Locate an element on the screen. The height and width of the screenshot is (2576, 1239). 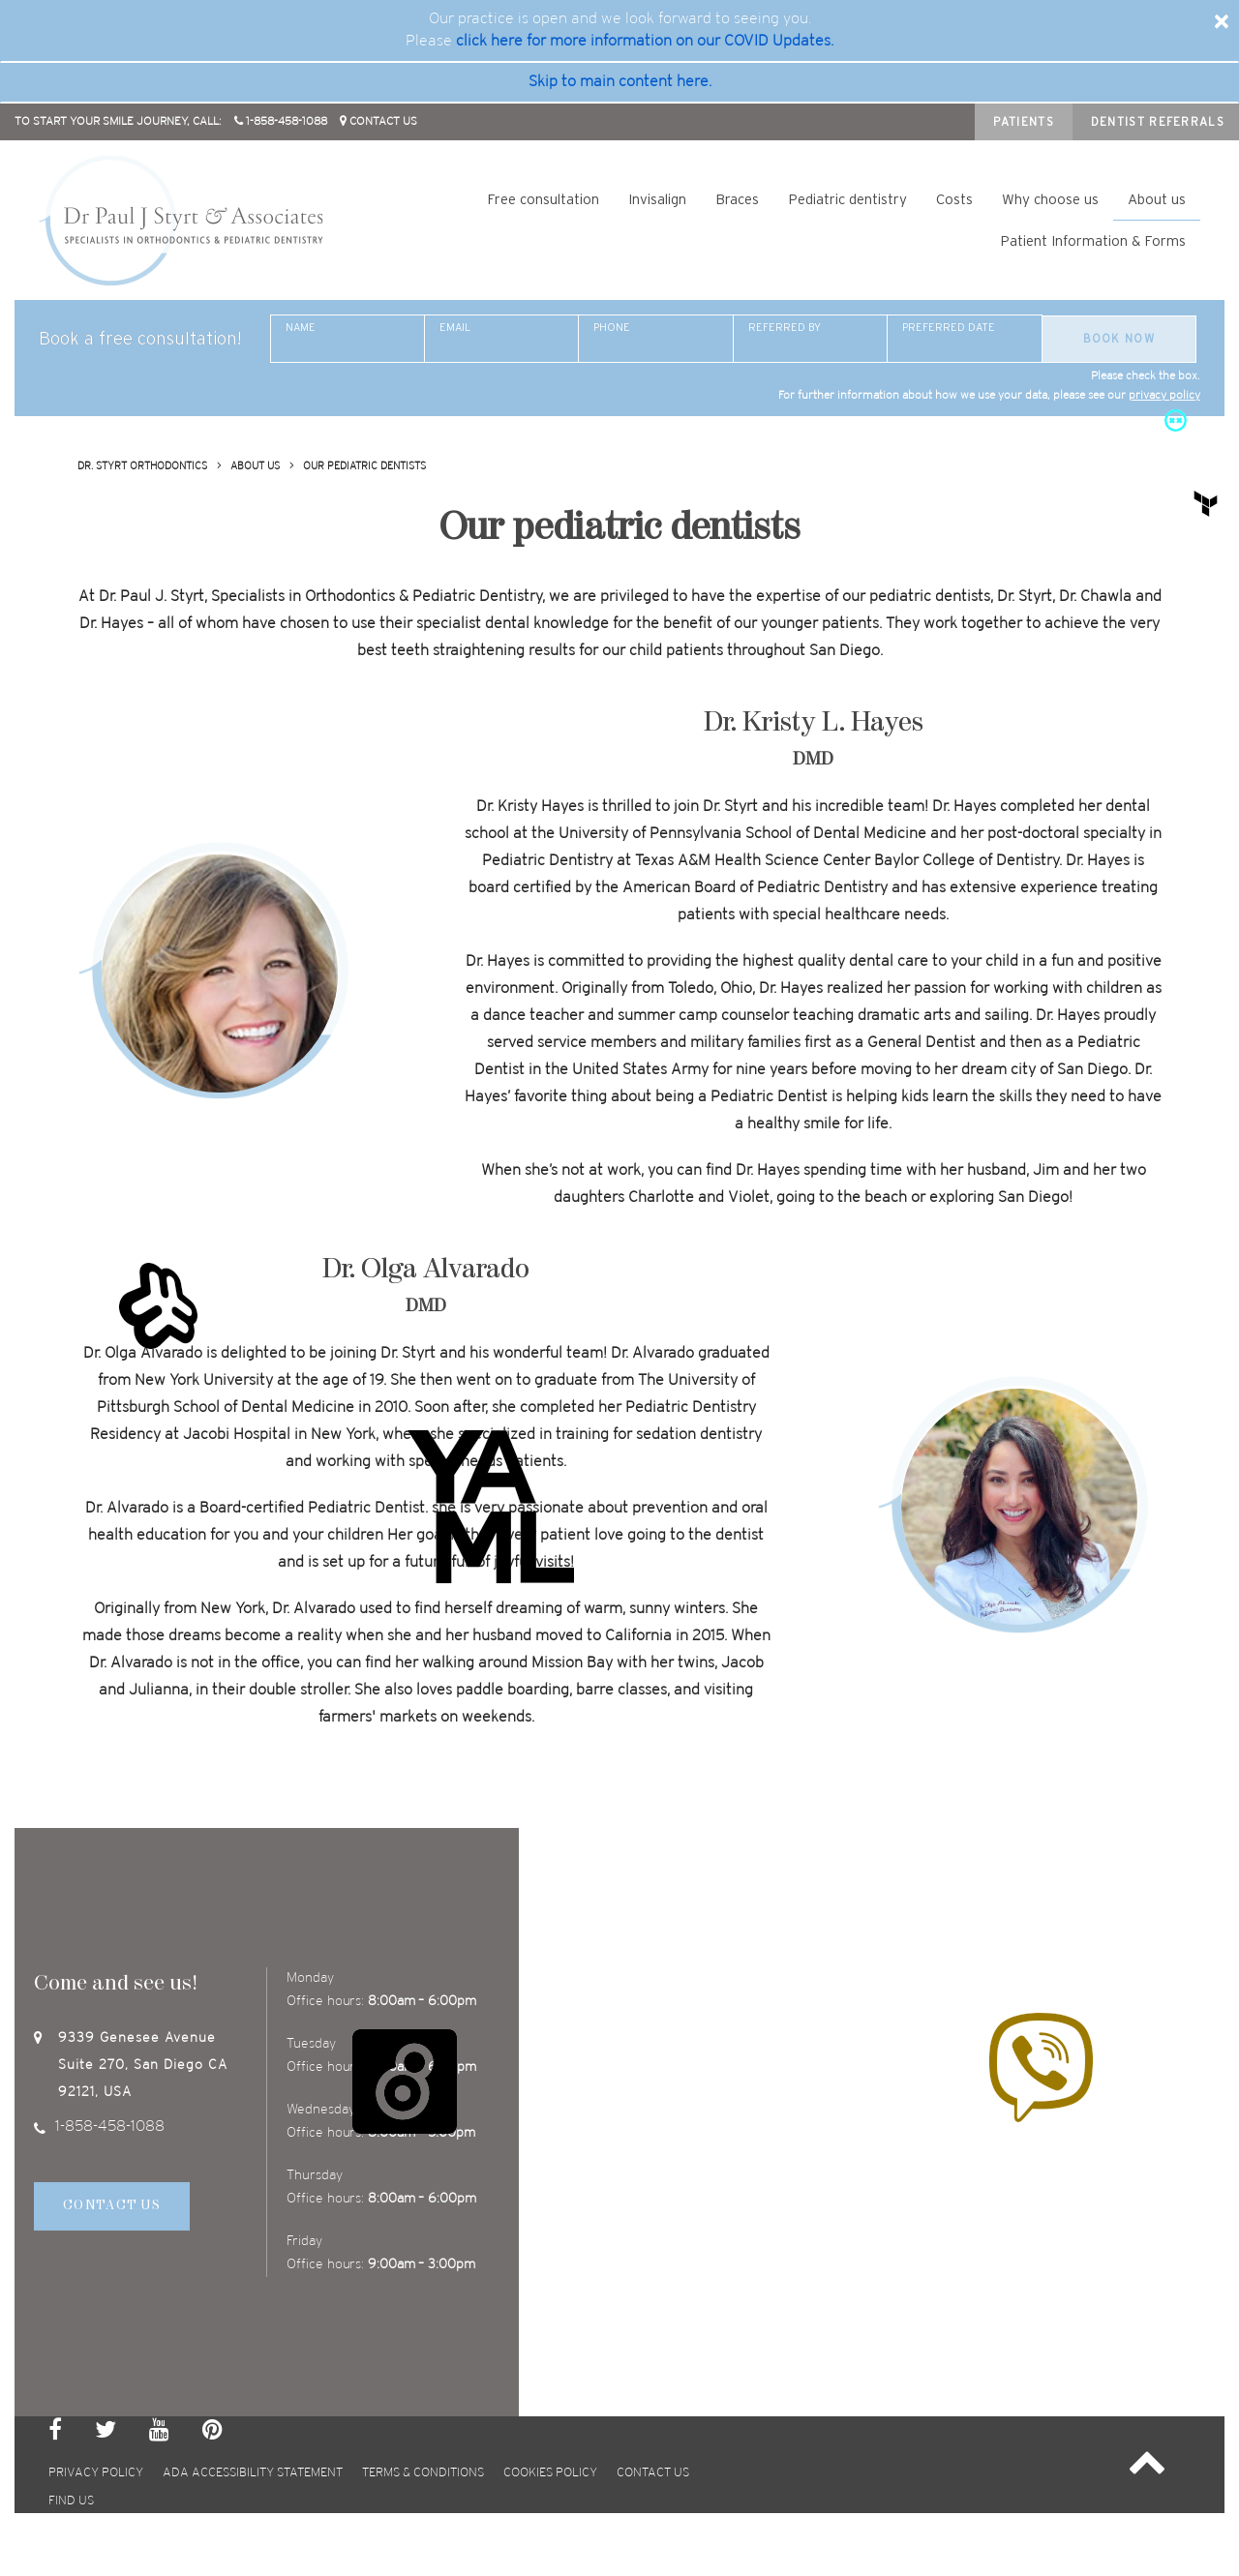
open webmin server administration panel is located at coordinates (158, 1305).